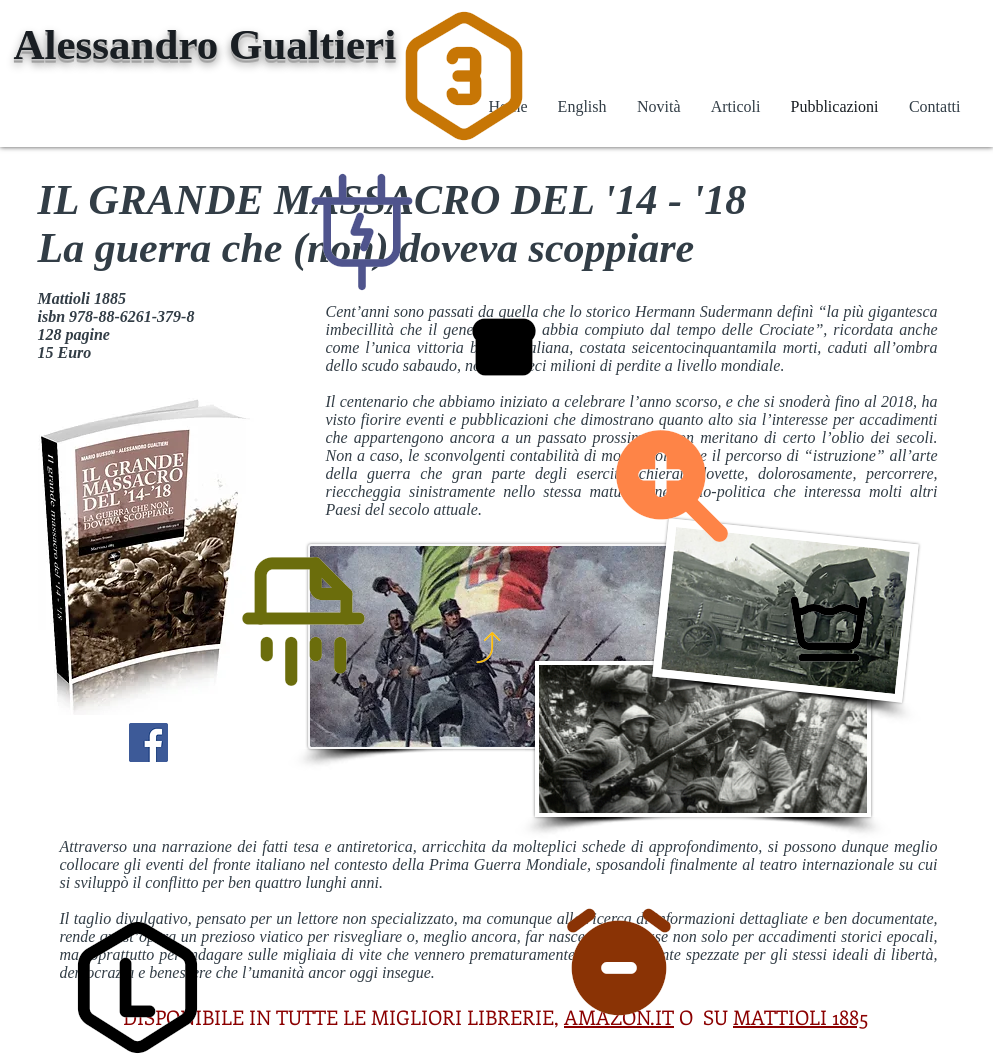  Describe the element at coordinates (362, 232) in the screenshot. I see `indicates device is currently charging` at that location.